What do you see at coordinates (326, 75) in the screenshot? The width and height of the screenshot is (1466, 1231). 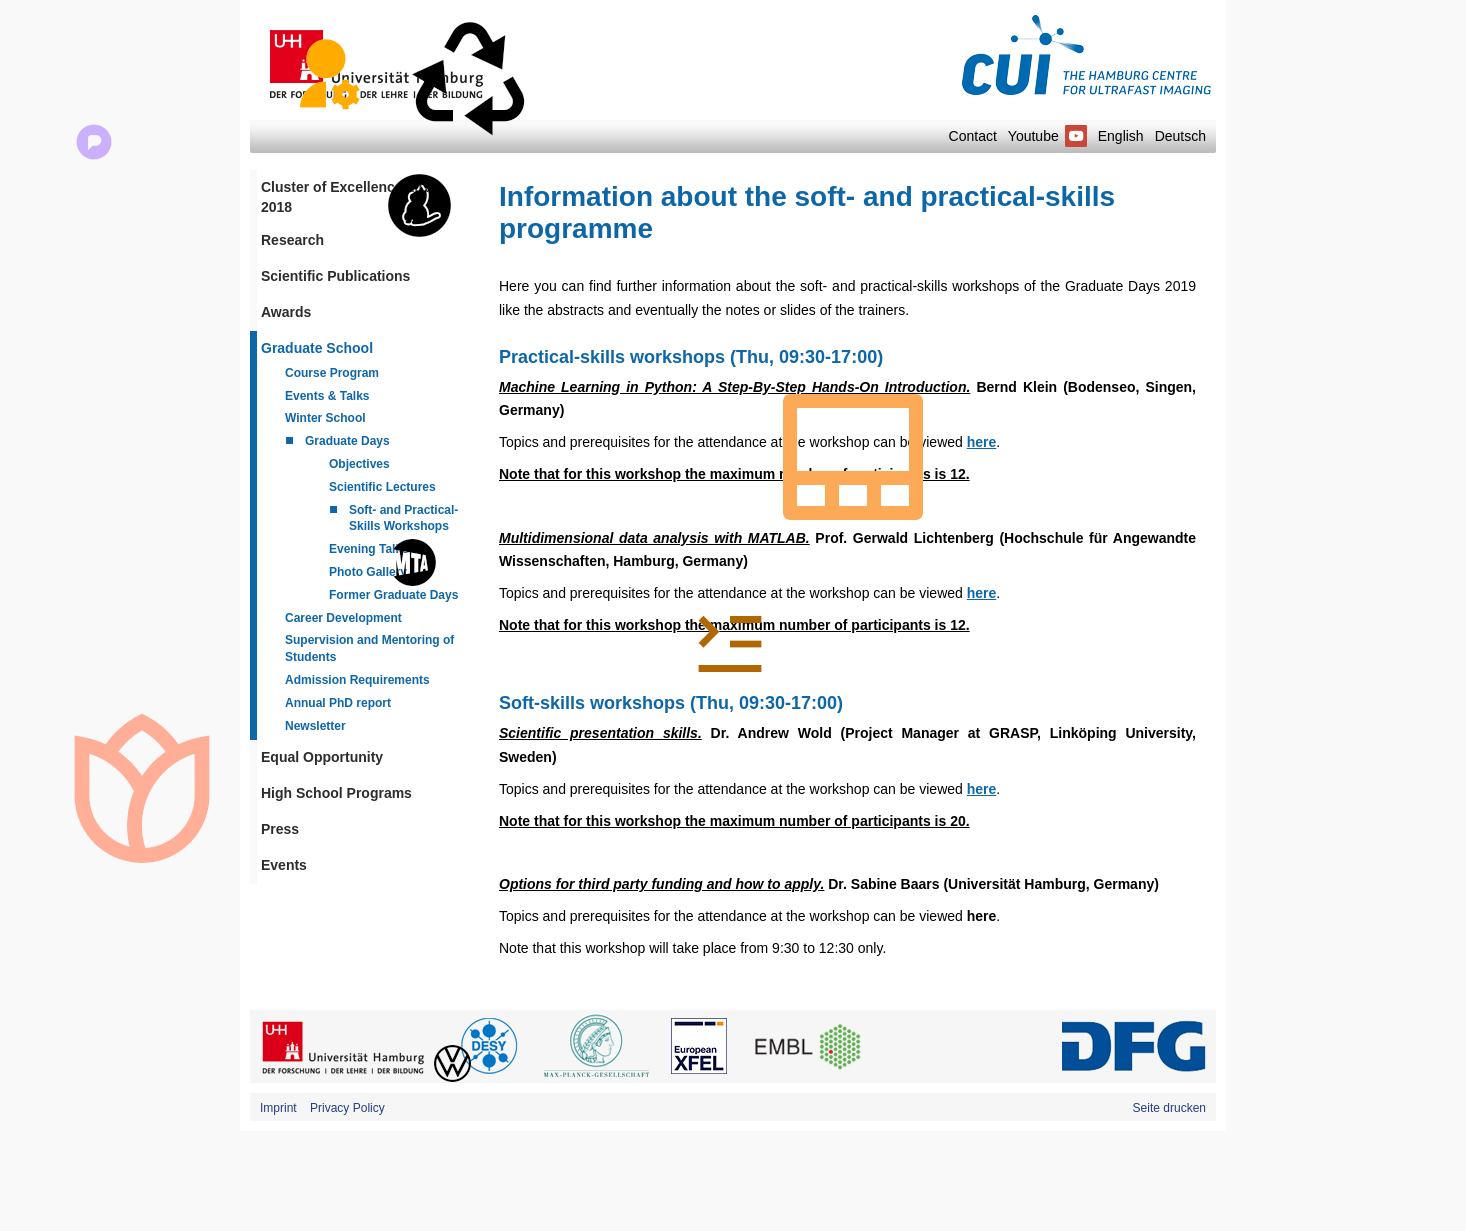 I see `access user account settings` at bounding box center [326, 75].